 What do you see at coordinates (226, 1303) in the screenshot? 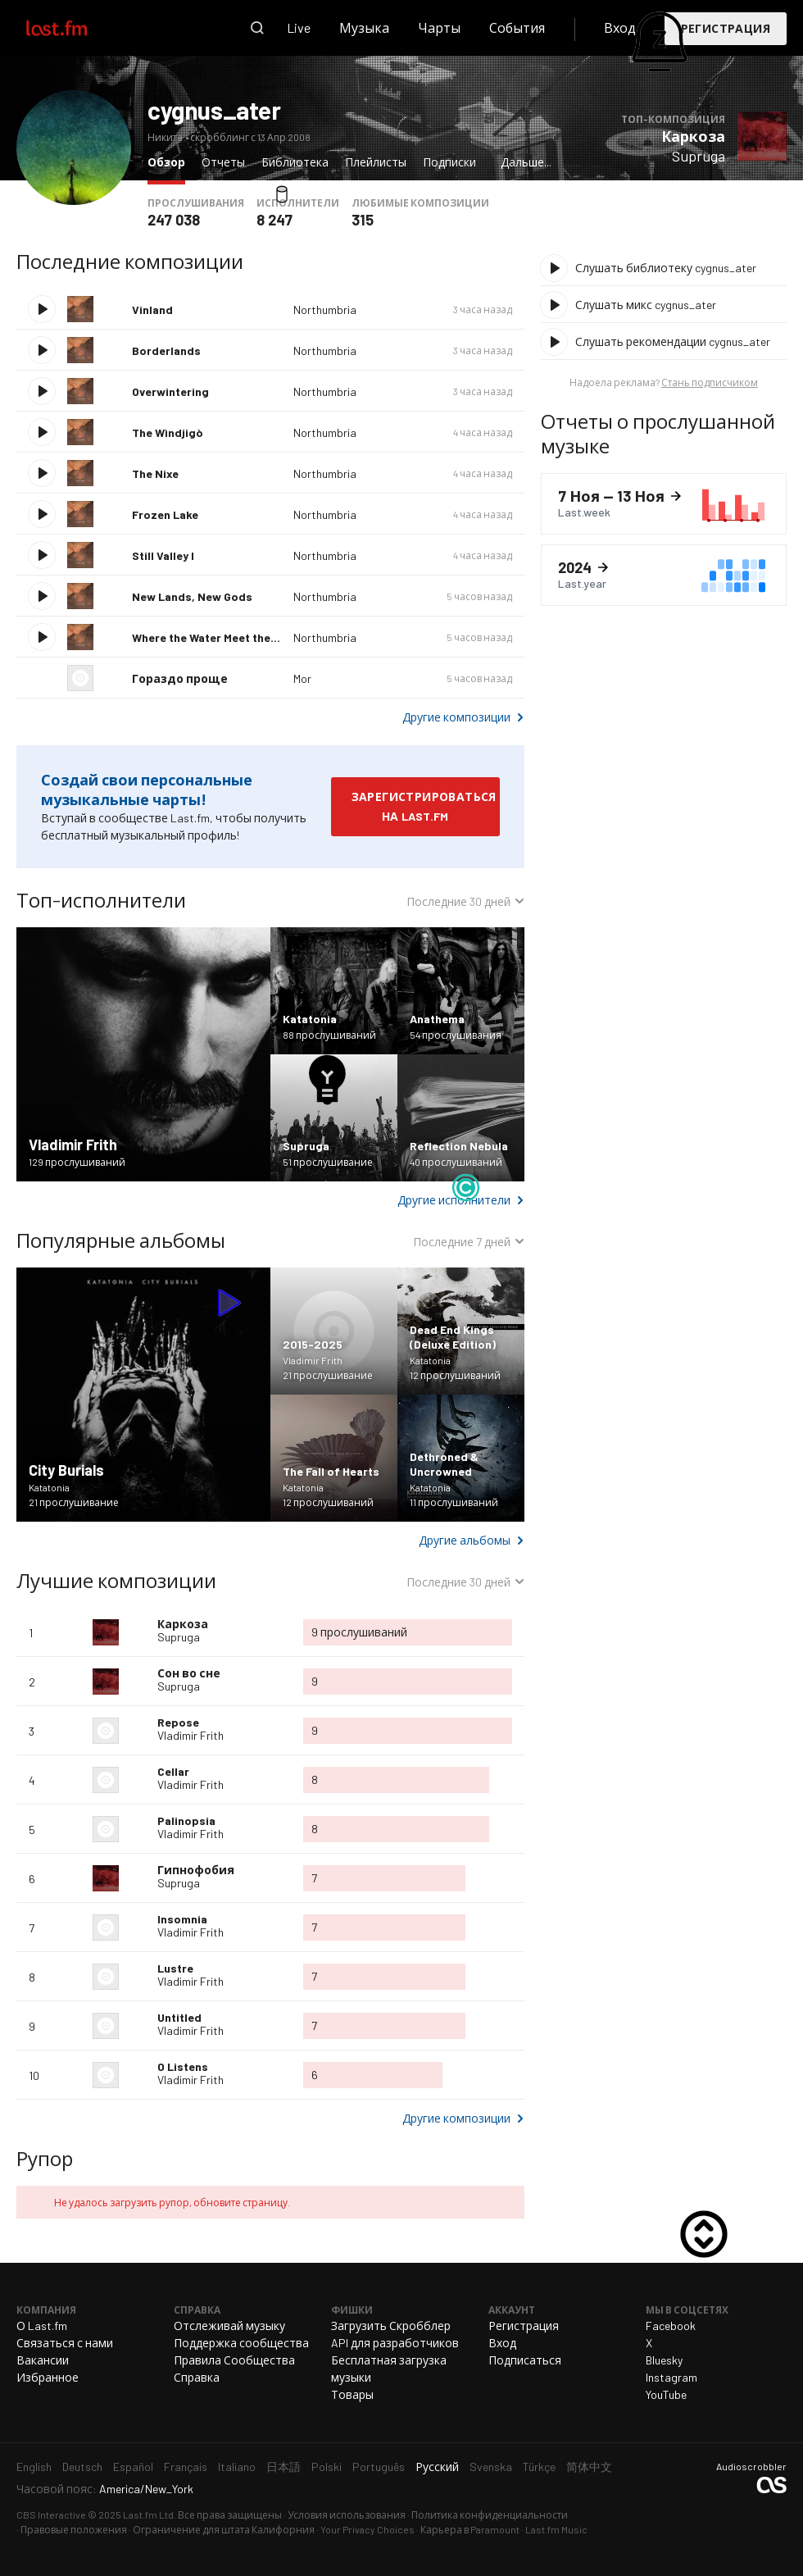
I see `play media or start video` at bounding box center [226, 1303].